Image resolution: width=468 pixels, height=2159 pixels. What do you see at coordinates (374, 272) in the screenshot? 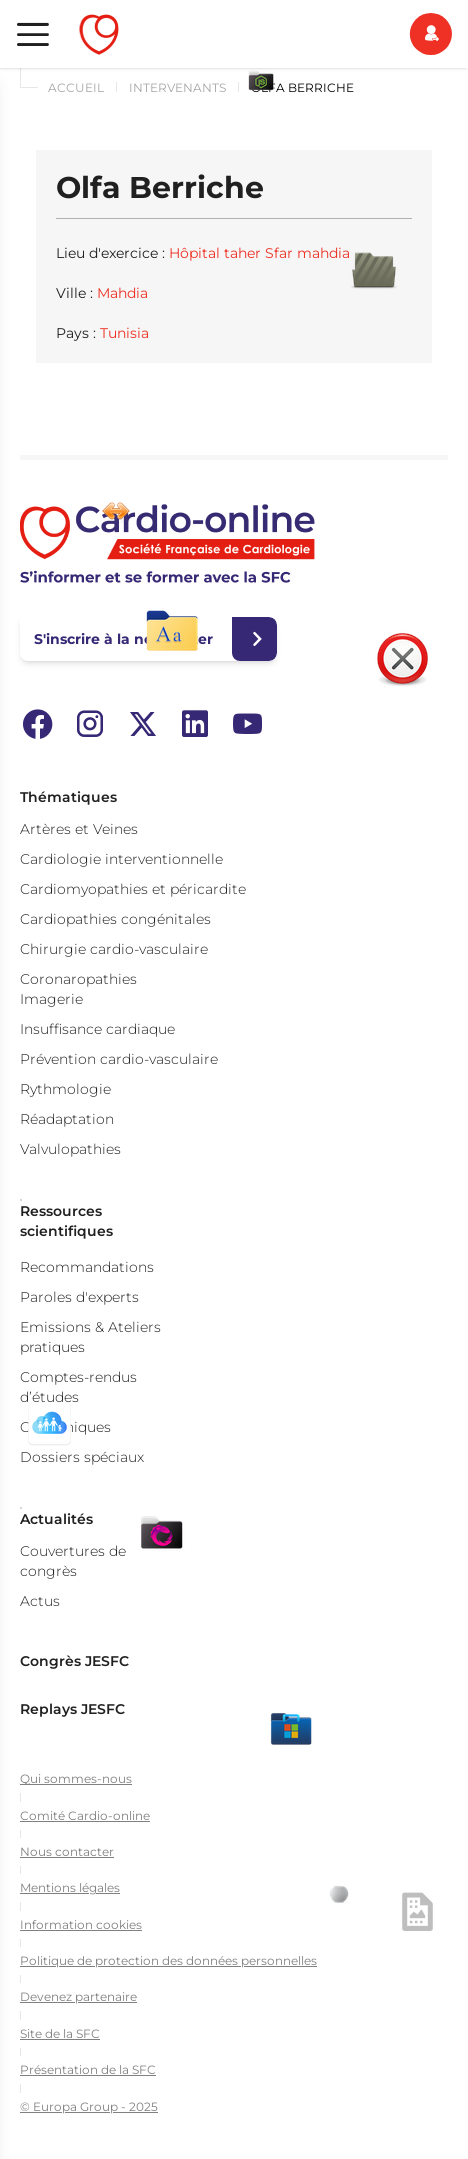
I see `indicates a folder currently being accessed or browsed` at bounding box center [374, 272].